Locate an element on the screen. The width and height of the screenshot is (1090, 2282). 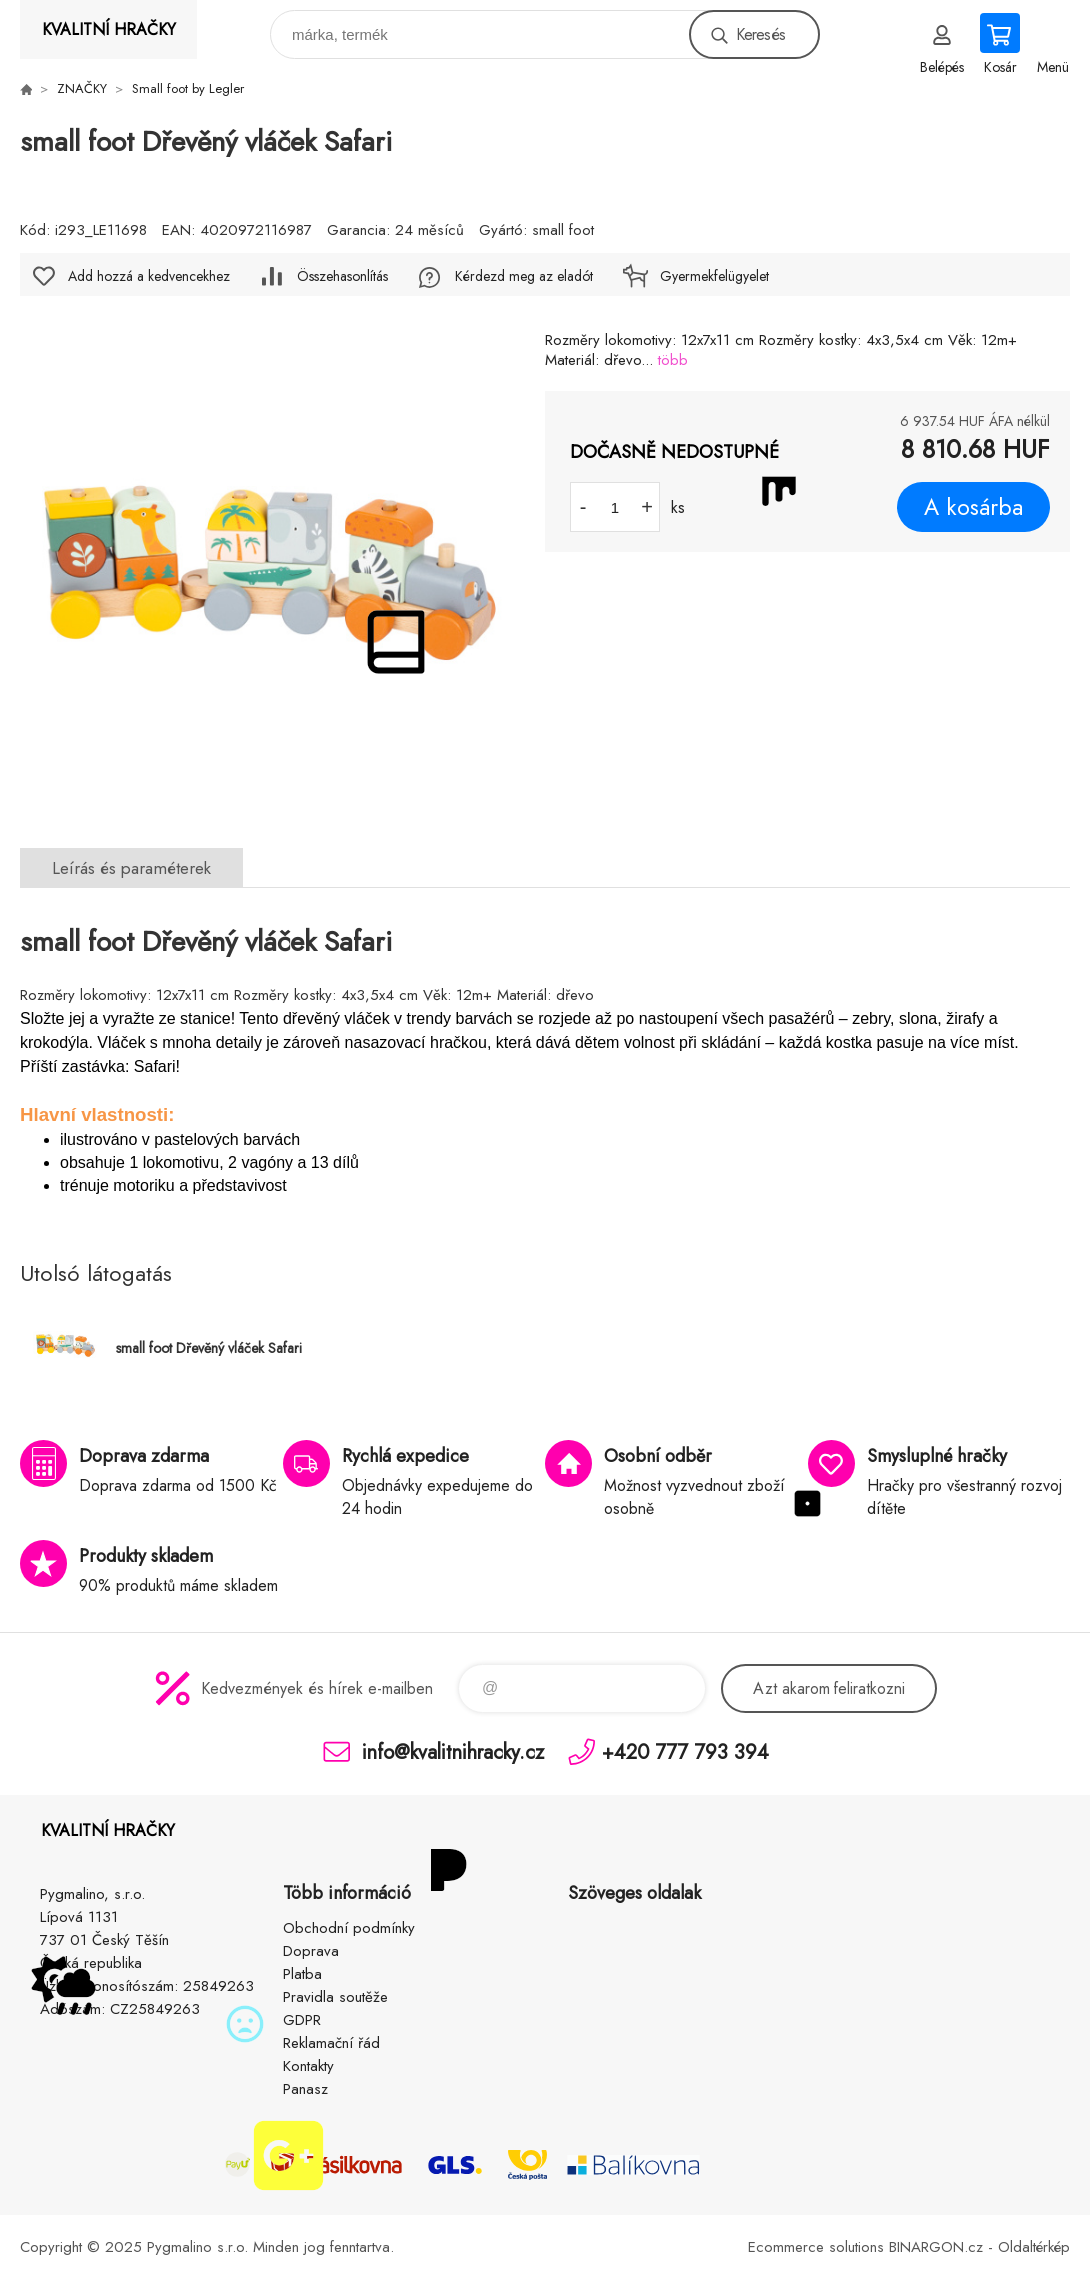
google+ social media link is located at coordinates (288, 2155).